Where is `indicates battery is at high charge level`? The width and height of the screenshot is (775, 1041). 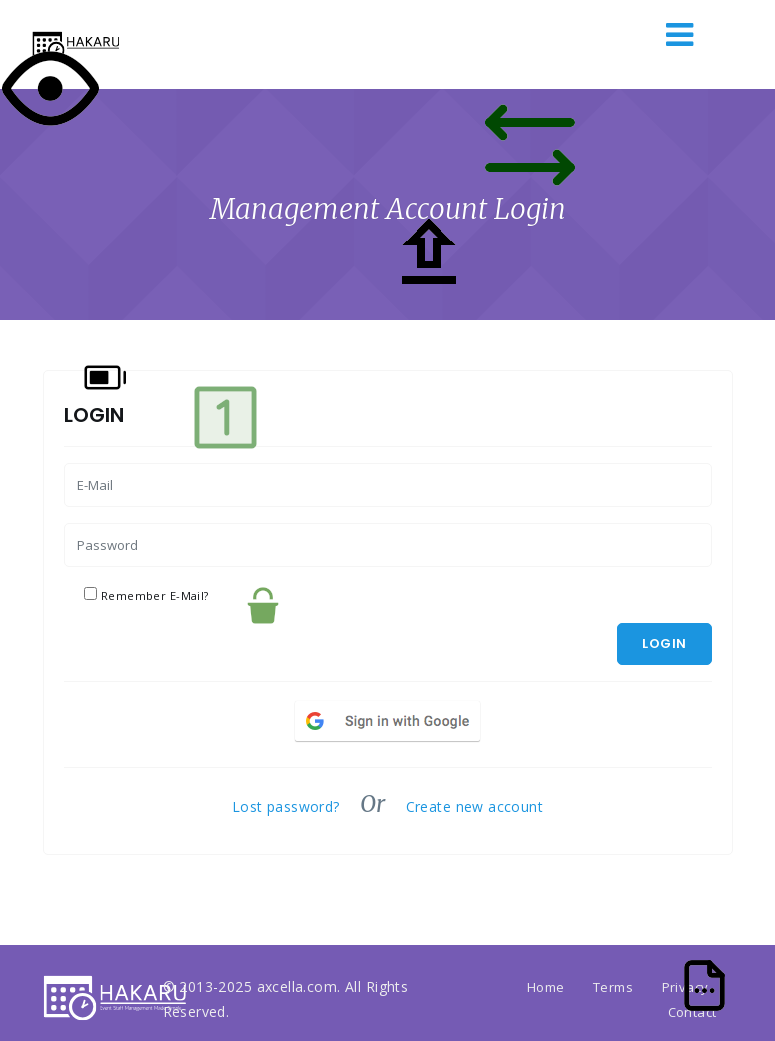 indicates battery is at high charge level is located at coordinates (104, 377).